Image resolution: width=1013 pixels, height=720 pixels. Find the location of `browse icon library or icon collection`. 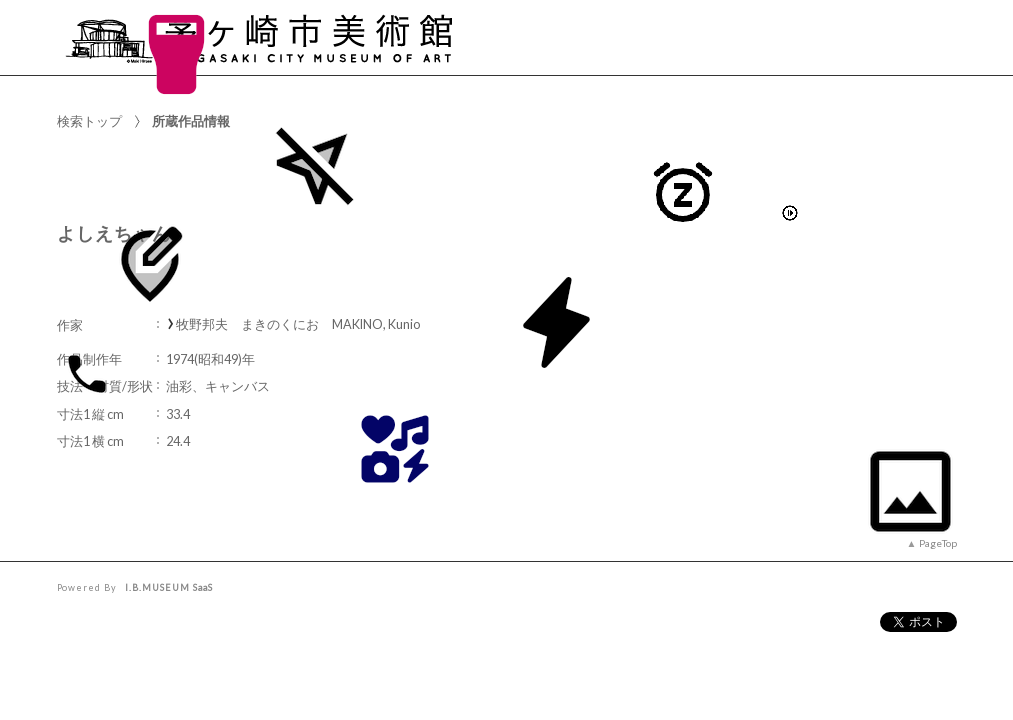

browse icon library or icon collection is located at coordinates (395, 449).